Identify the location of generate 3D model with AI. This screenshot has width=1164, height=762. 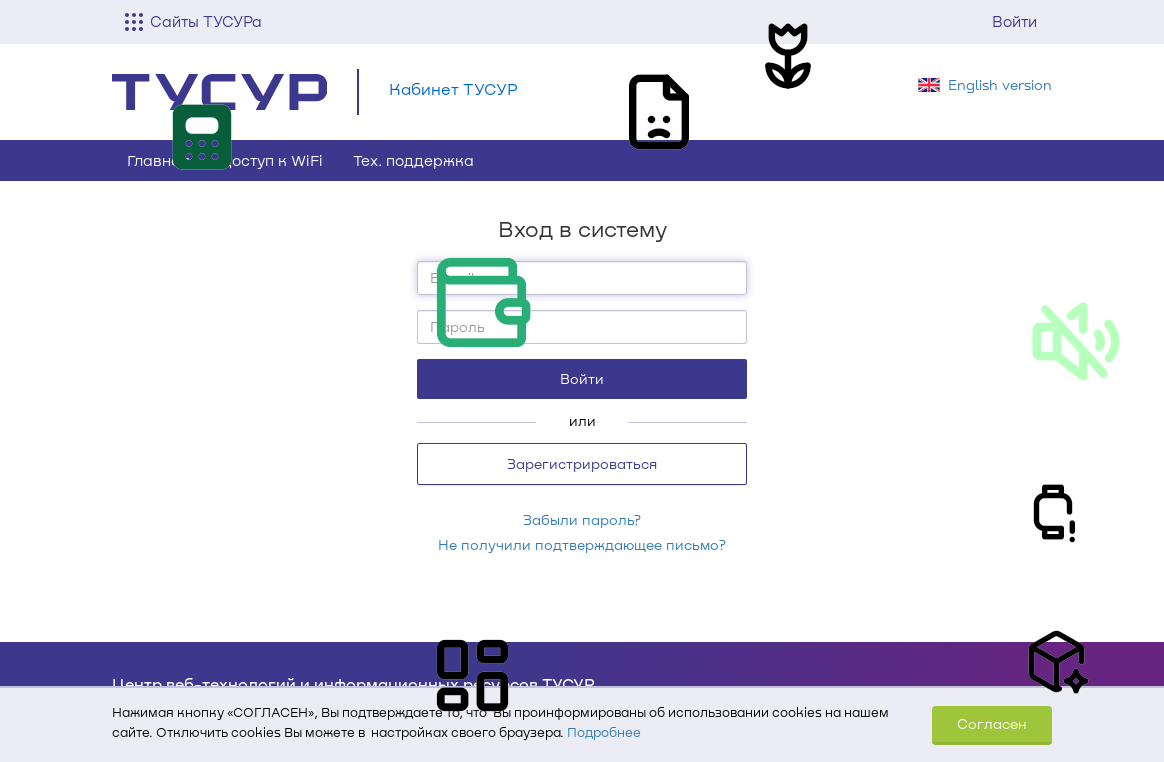
(1056, 661).